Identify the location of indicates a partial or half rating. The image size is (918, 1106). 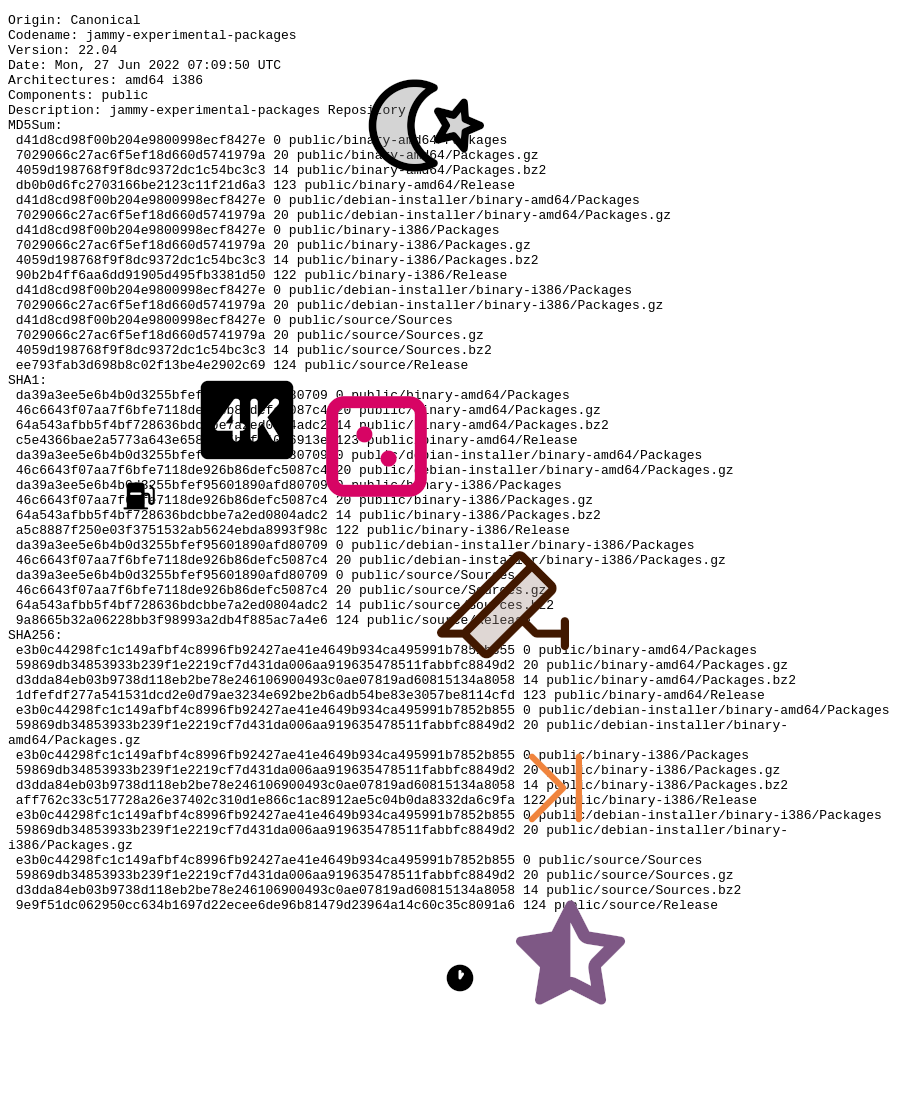
(570, 957).